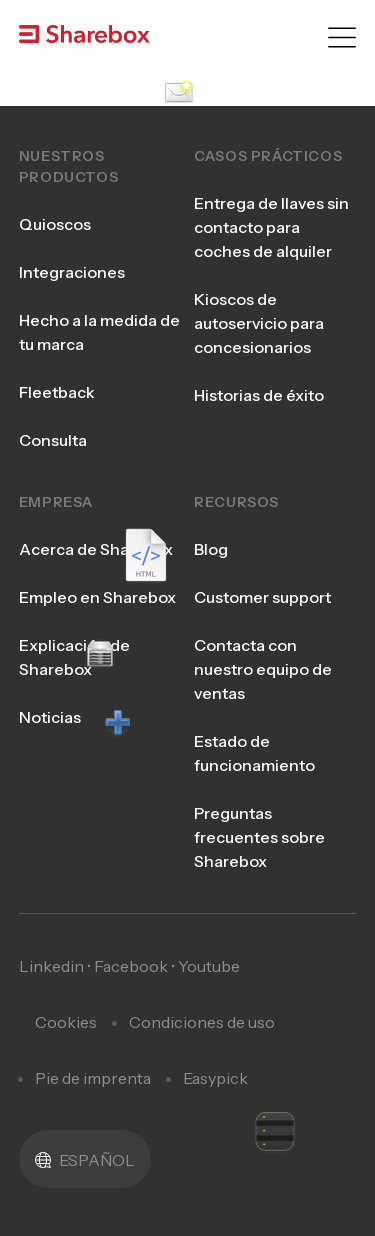  I want to click on an HTML document or webpage file, so click(146, 556).